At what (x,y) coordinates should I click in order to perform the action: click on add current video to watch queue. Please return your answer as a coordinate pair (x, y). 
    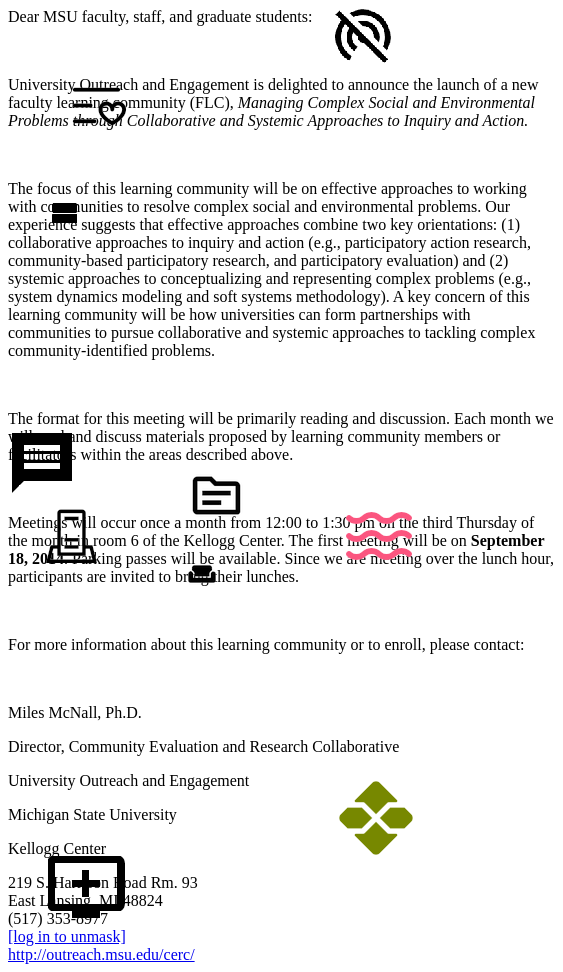
    Looking at the image, I should click on (86, 887).